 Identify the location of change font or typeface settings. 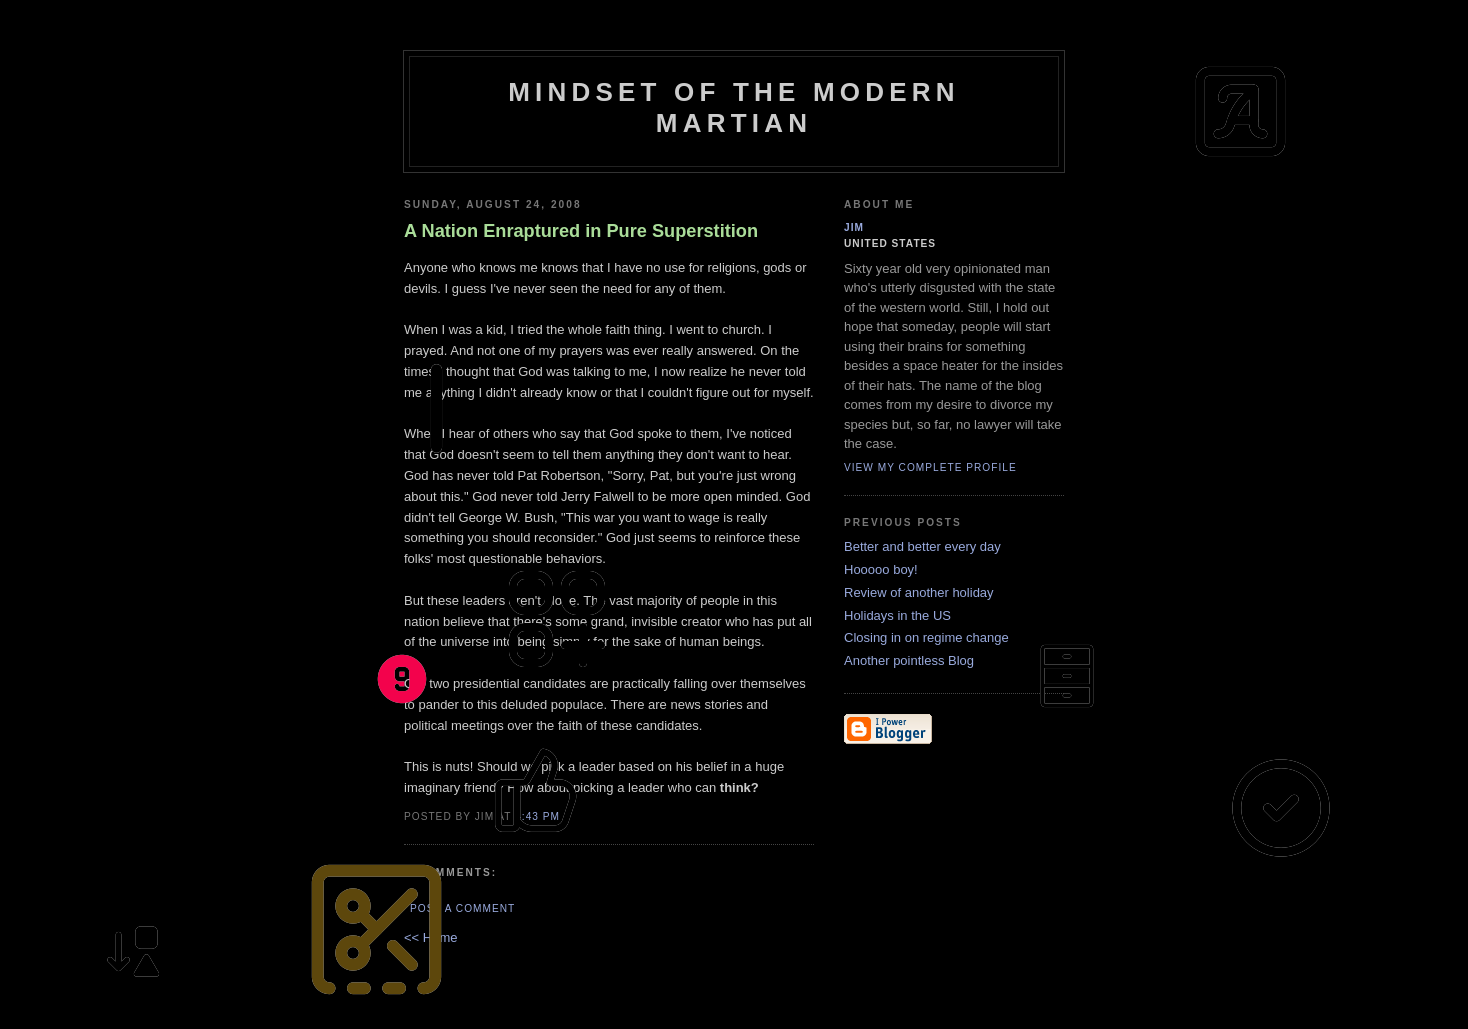
(1240, 111).